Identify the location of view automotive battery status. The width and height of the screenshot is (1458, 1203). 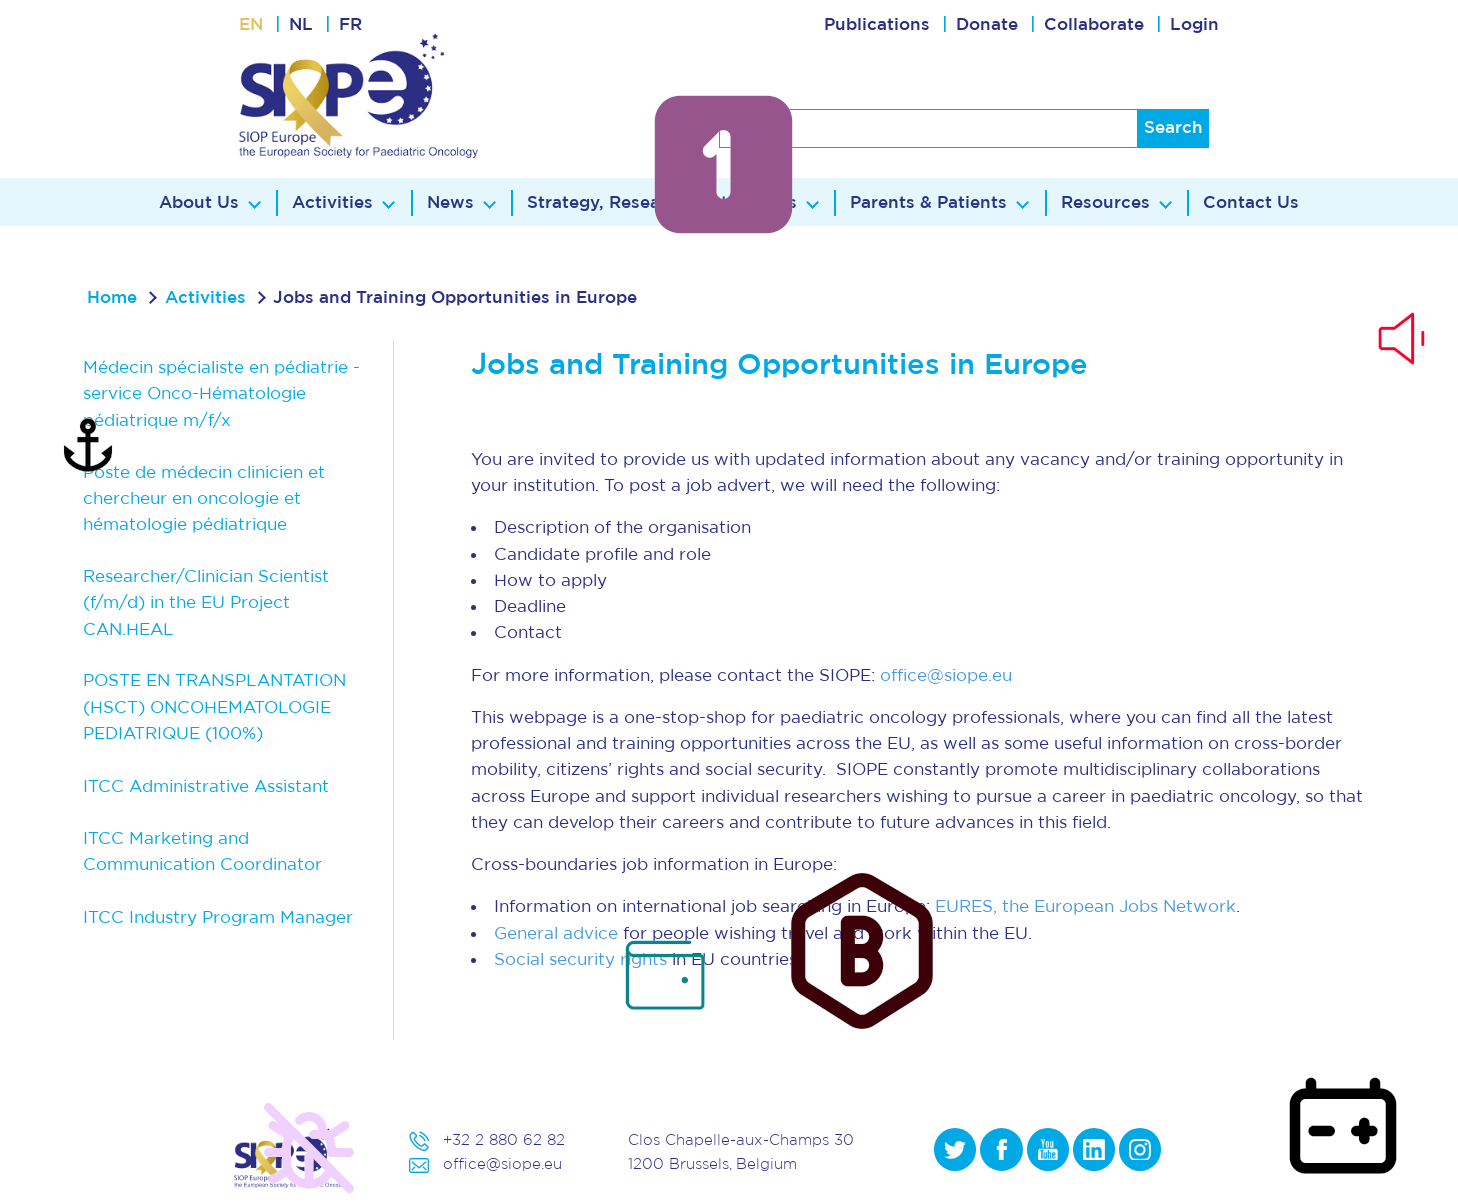
(1343, 1131).